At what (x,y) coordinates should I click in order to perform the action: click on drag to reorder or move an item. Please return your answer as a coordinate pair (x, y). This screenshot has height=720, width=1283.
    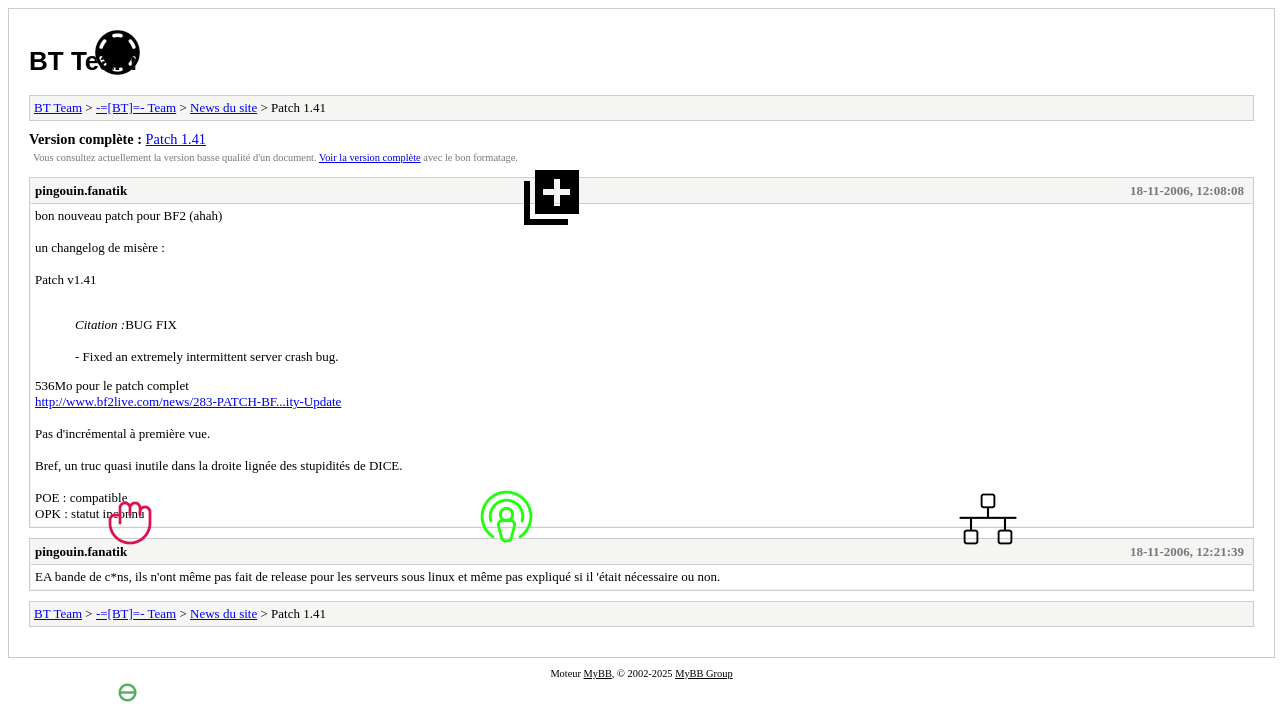
    Looking at the image, I should click on (130, 517).